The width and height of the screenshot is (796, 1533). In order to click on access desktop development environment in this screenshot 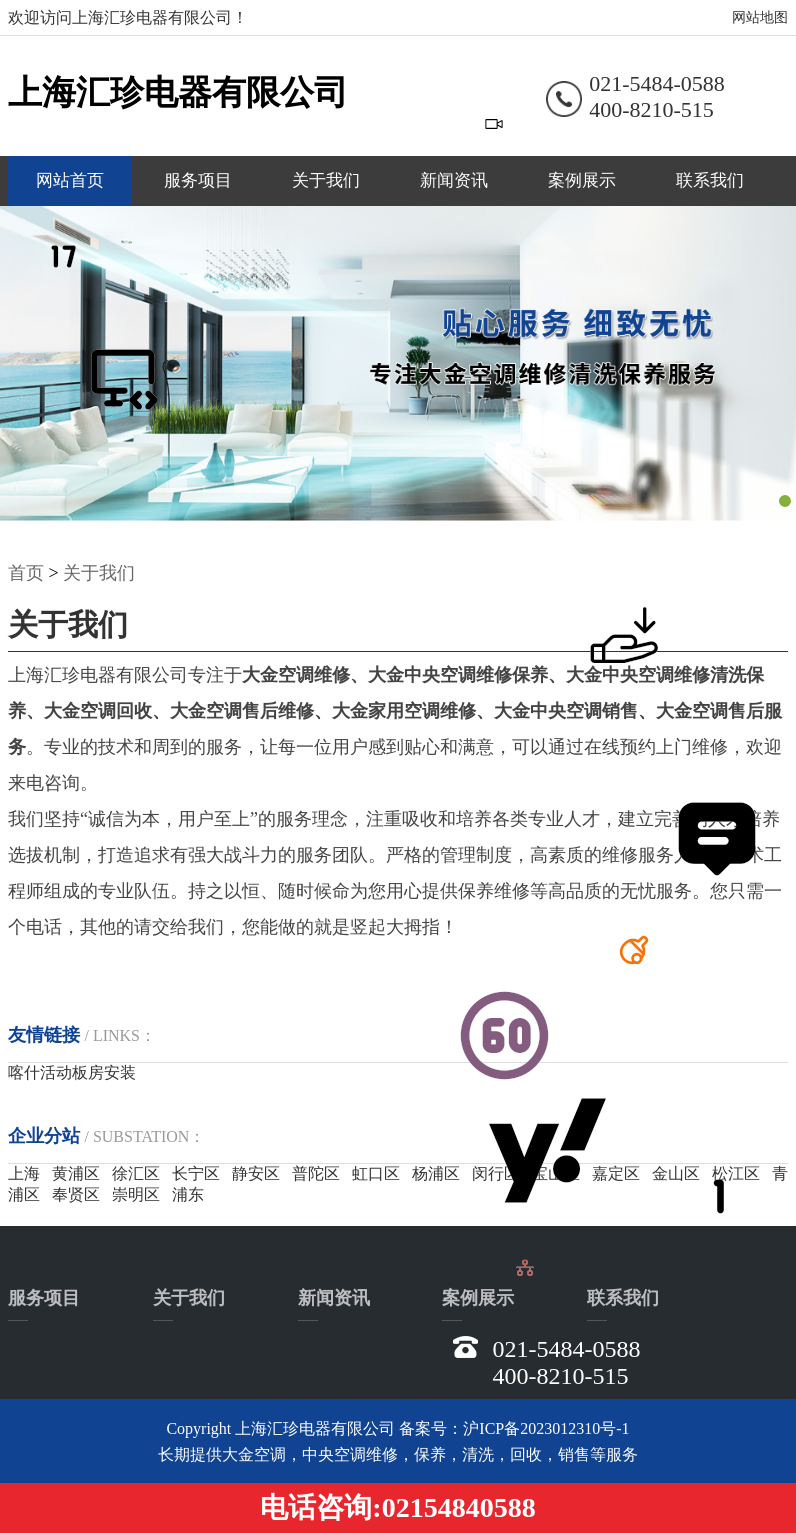, I will do `click(123, 378)`.